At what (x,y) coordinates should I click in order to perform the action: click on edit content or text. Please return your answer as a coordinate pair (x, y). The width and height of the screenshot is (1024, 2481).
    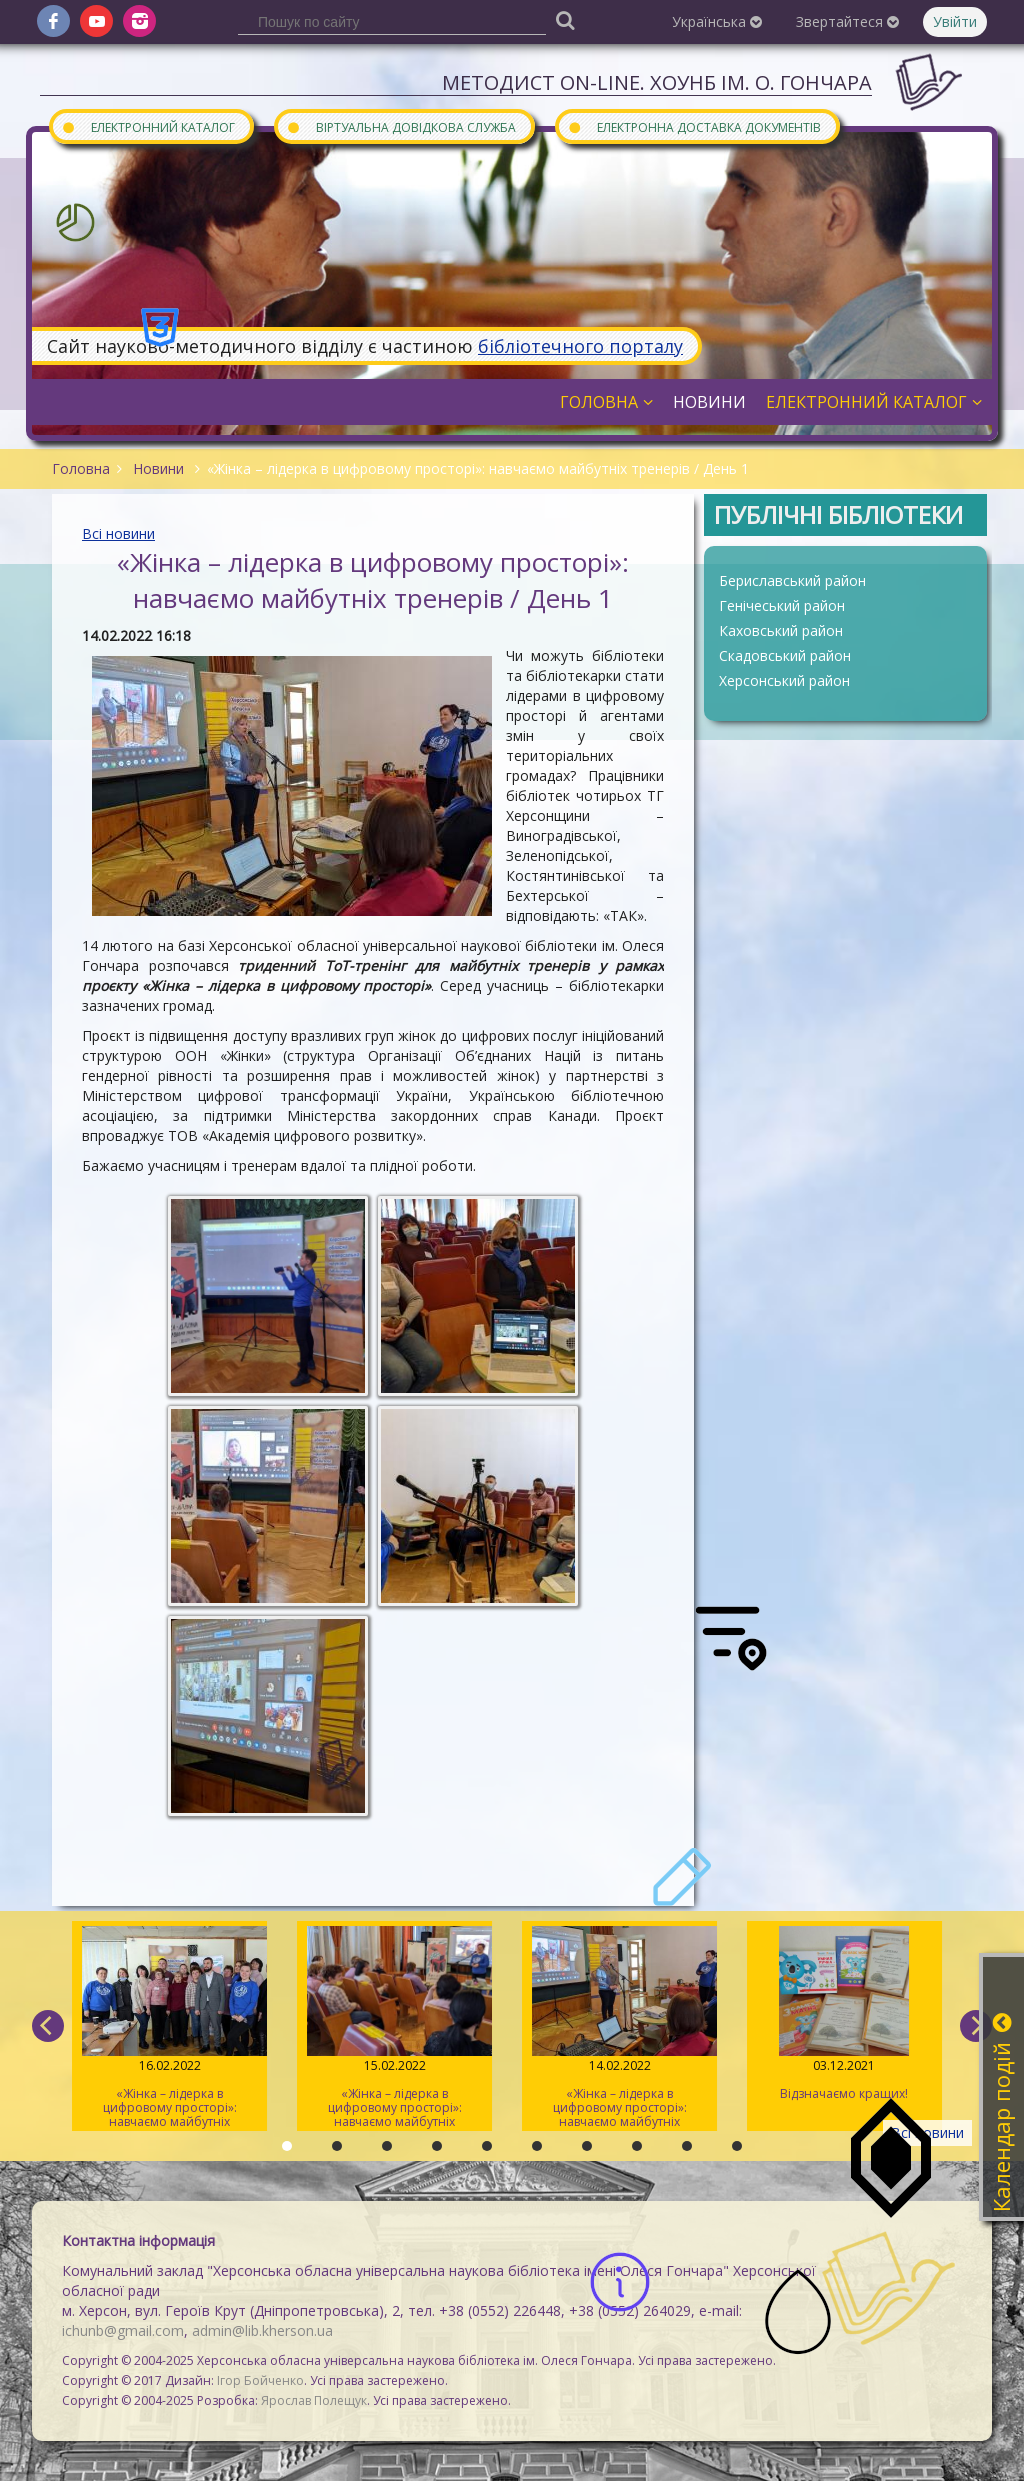
    Looking at the image, I should click on (681, 1878).